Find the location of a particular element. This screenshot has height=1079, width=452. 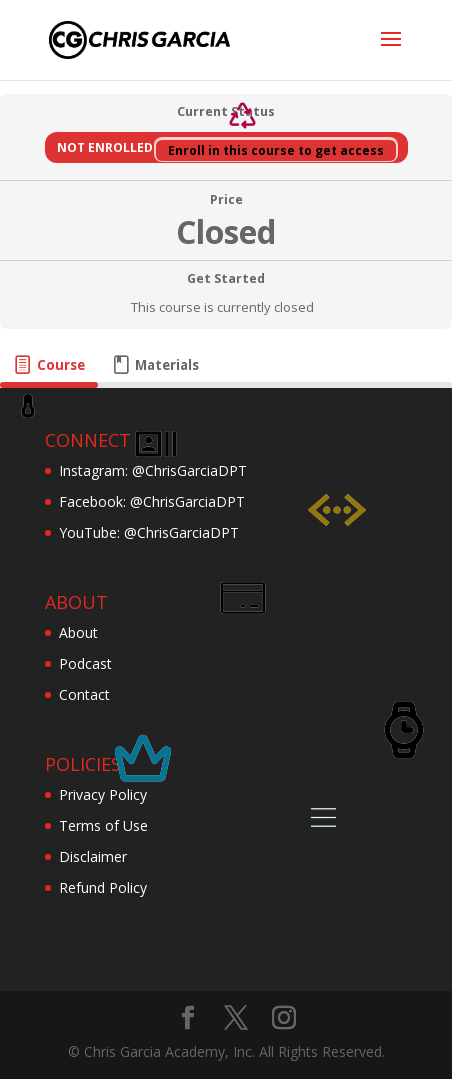

open navigation menu is located at coordinates (323, 817).